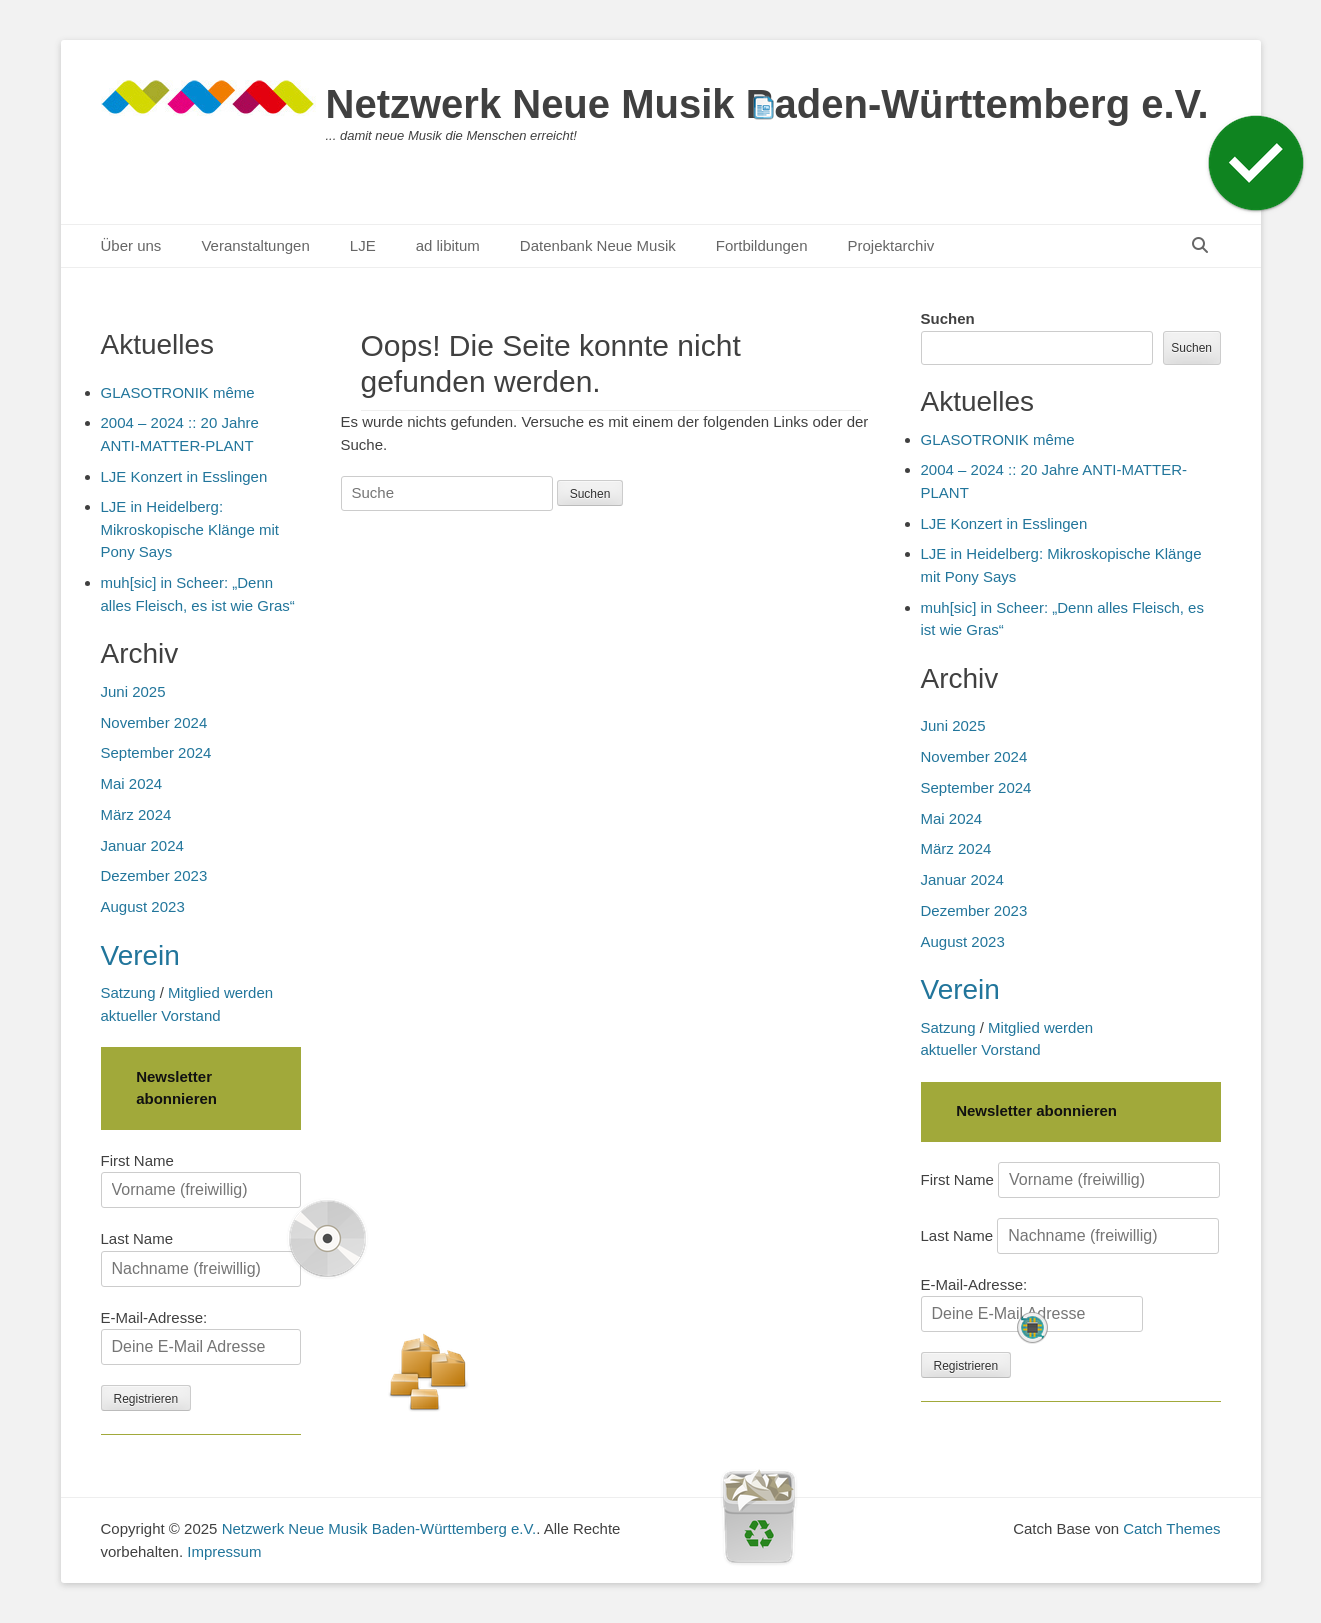 The image size is (1321, 1623). Describe the element at coordinates (759, 1517) in the screenshot. I see `view deleted files in trash` at that location.